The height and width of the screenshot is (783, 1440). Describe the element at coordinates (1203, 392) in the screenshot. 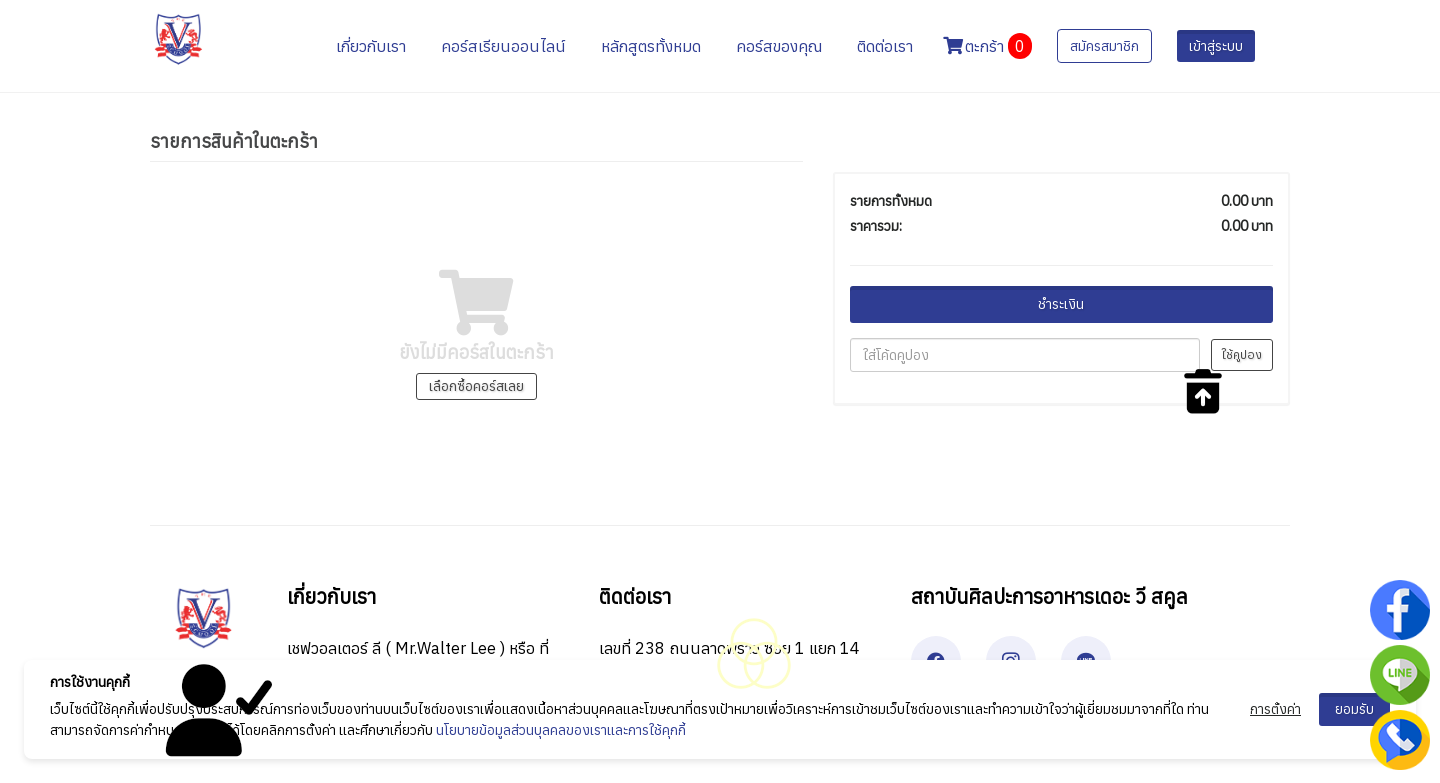

I see `restore item from trash` at that location.